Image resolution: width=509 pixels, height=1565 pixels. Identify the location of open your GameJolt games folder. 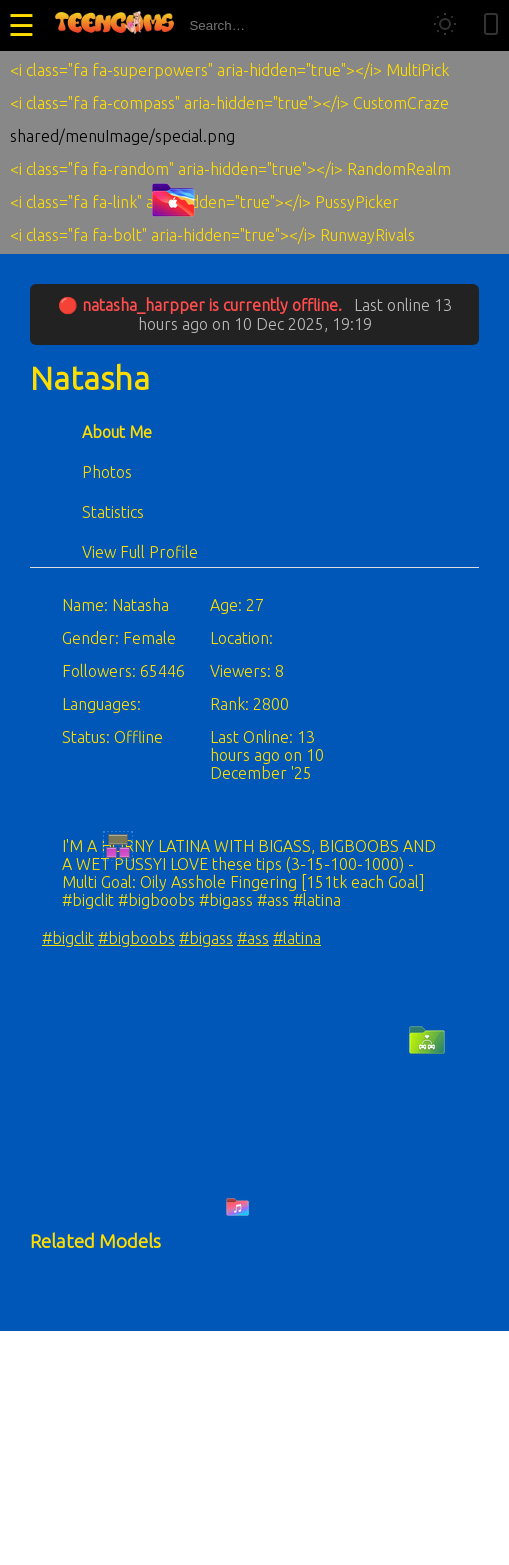
(427, 1041).